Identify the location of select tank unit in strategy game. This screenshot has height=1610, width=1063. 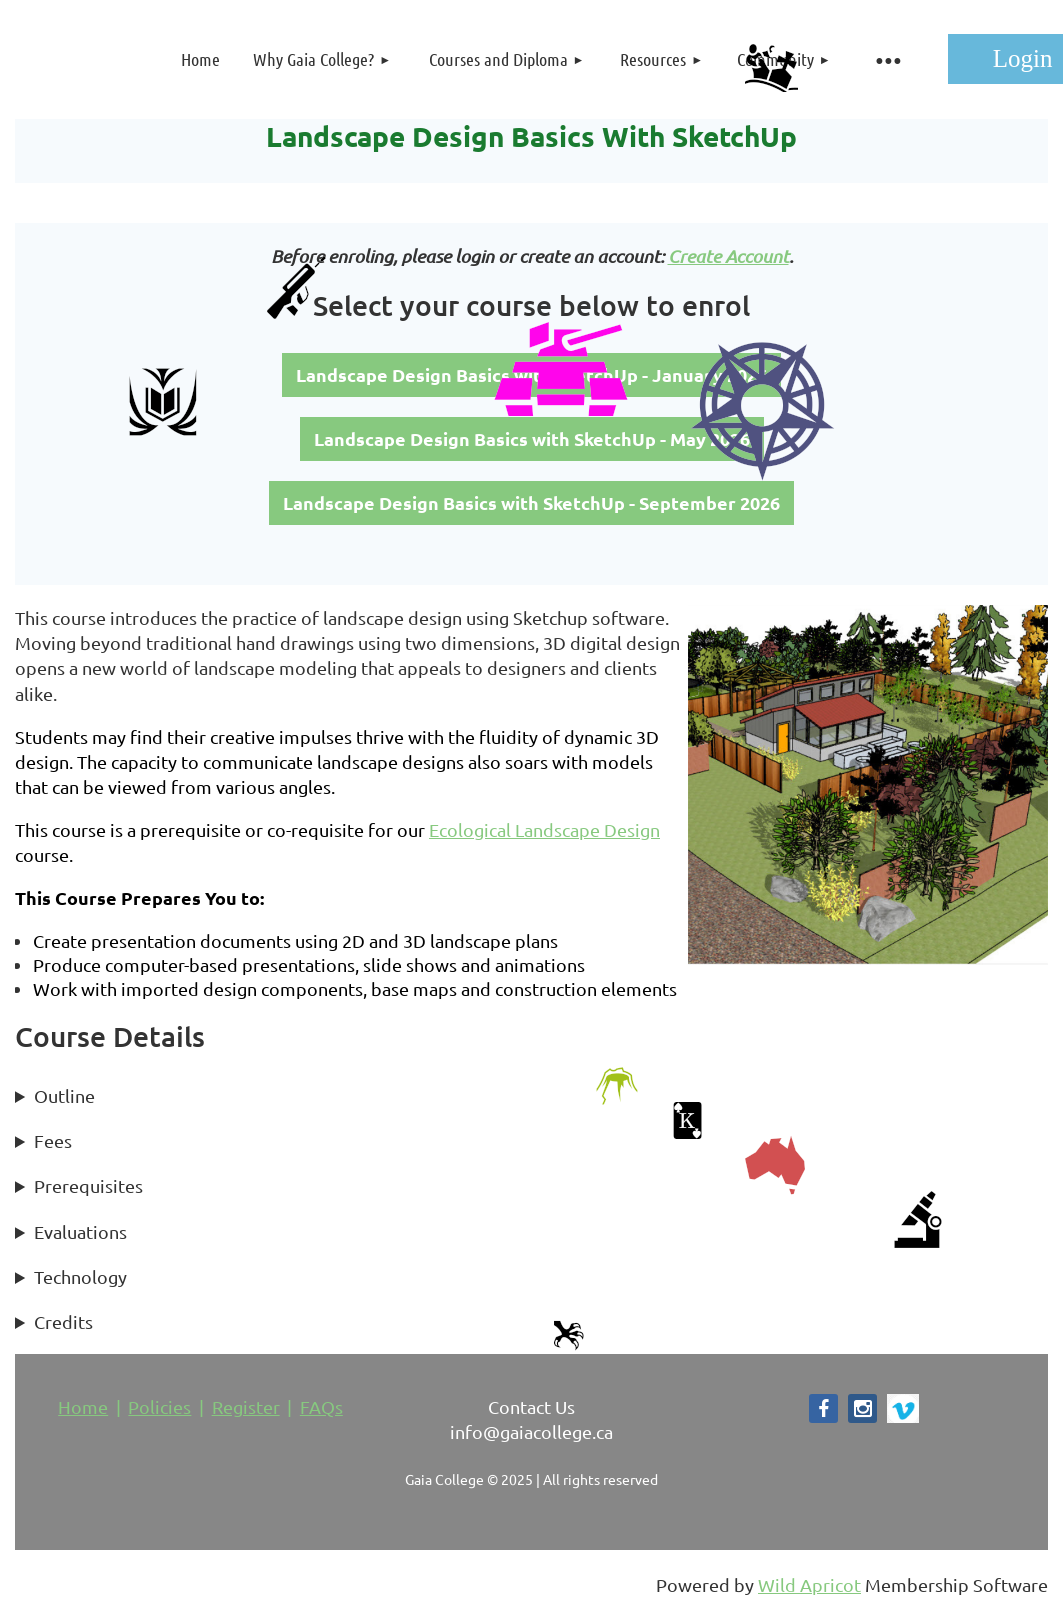
(561, 369).